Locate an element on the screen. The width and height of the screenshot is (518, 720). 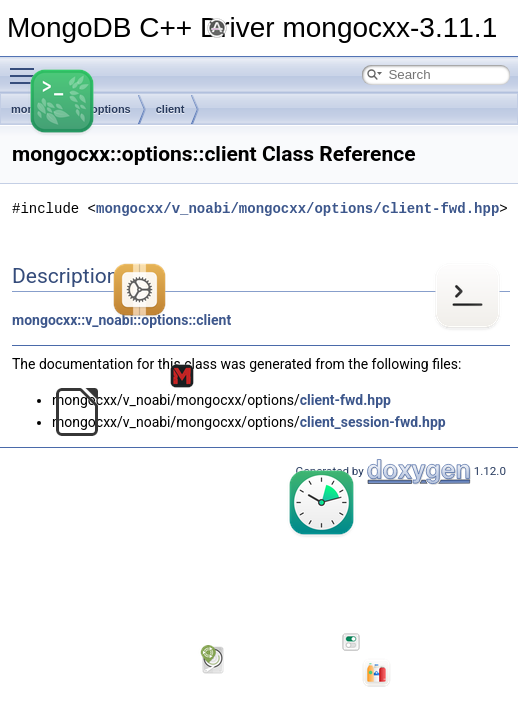
open Bottles app to run Windows software is located at coordinates (376, 672).